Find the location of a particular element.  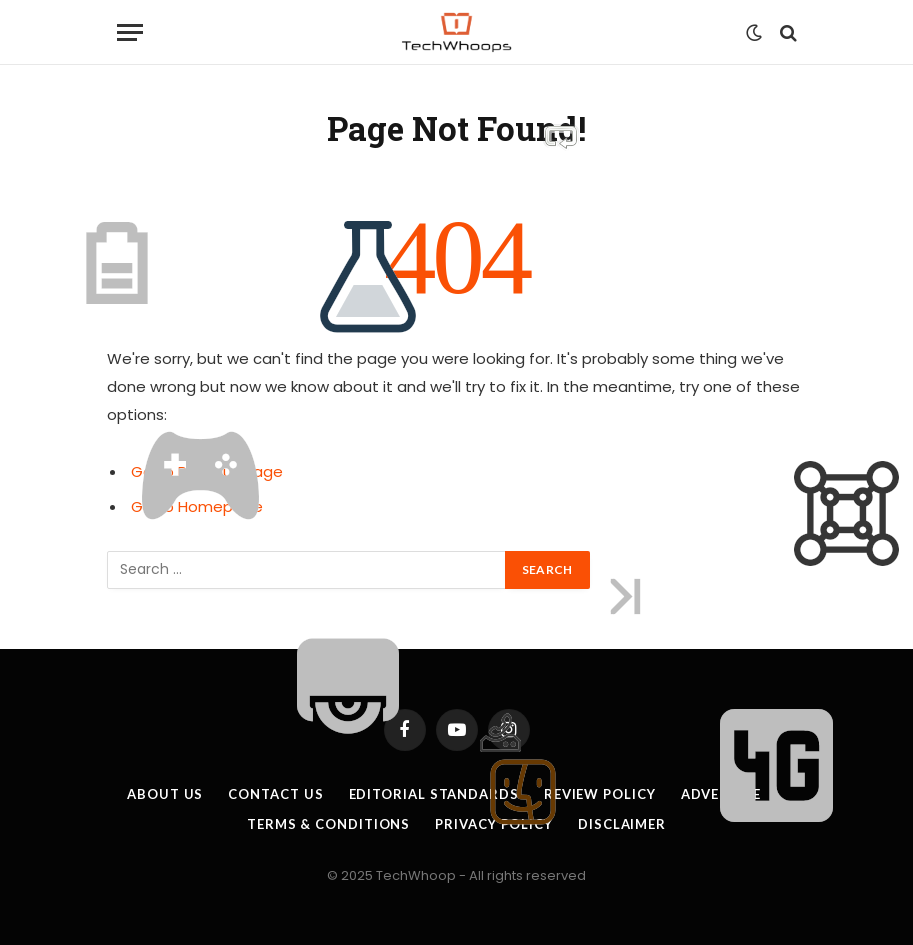

open file manager is located at coordinates (523, 792).